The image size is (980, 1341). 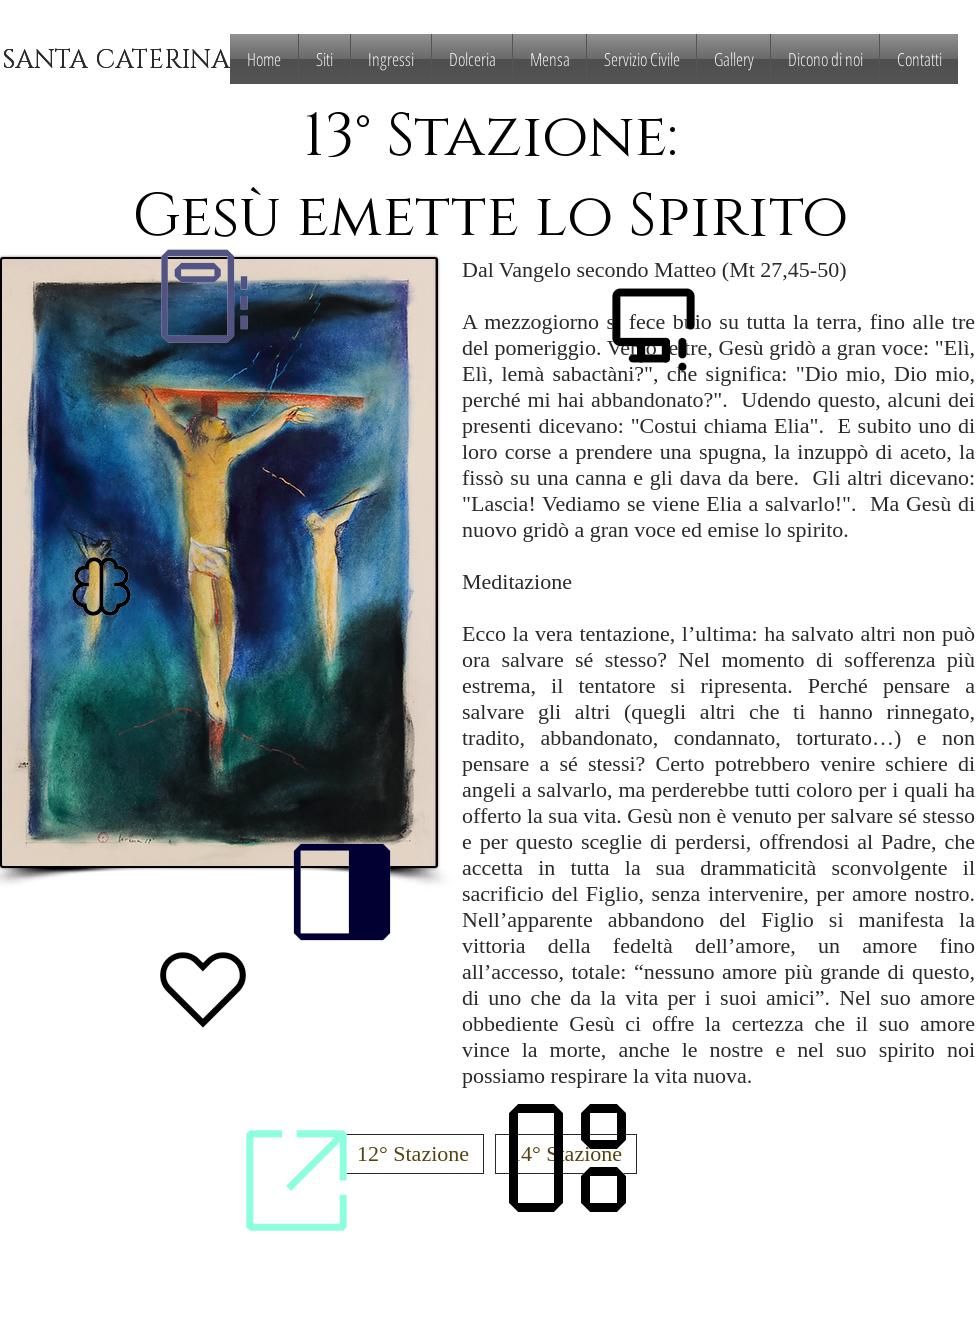 What do you see at coordinates (101, 586) in the screenshot?
I see `indicates AI or system is processing a request` at bounding box center [101, 586].